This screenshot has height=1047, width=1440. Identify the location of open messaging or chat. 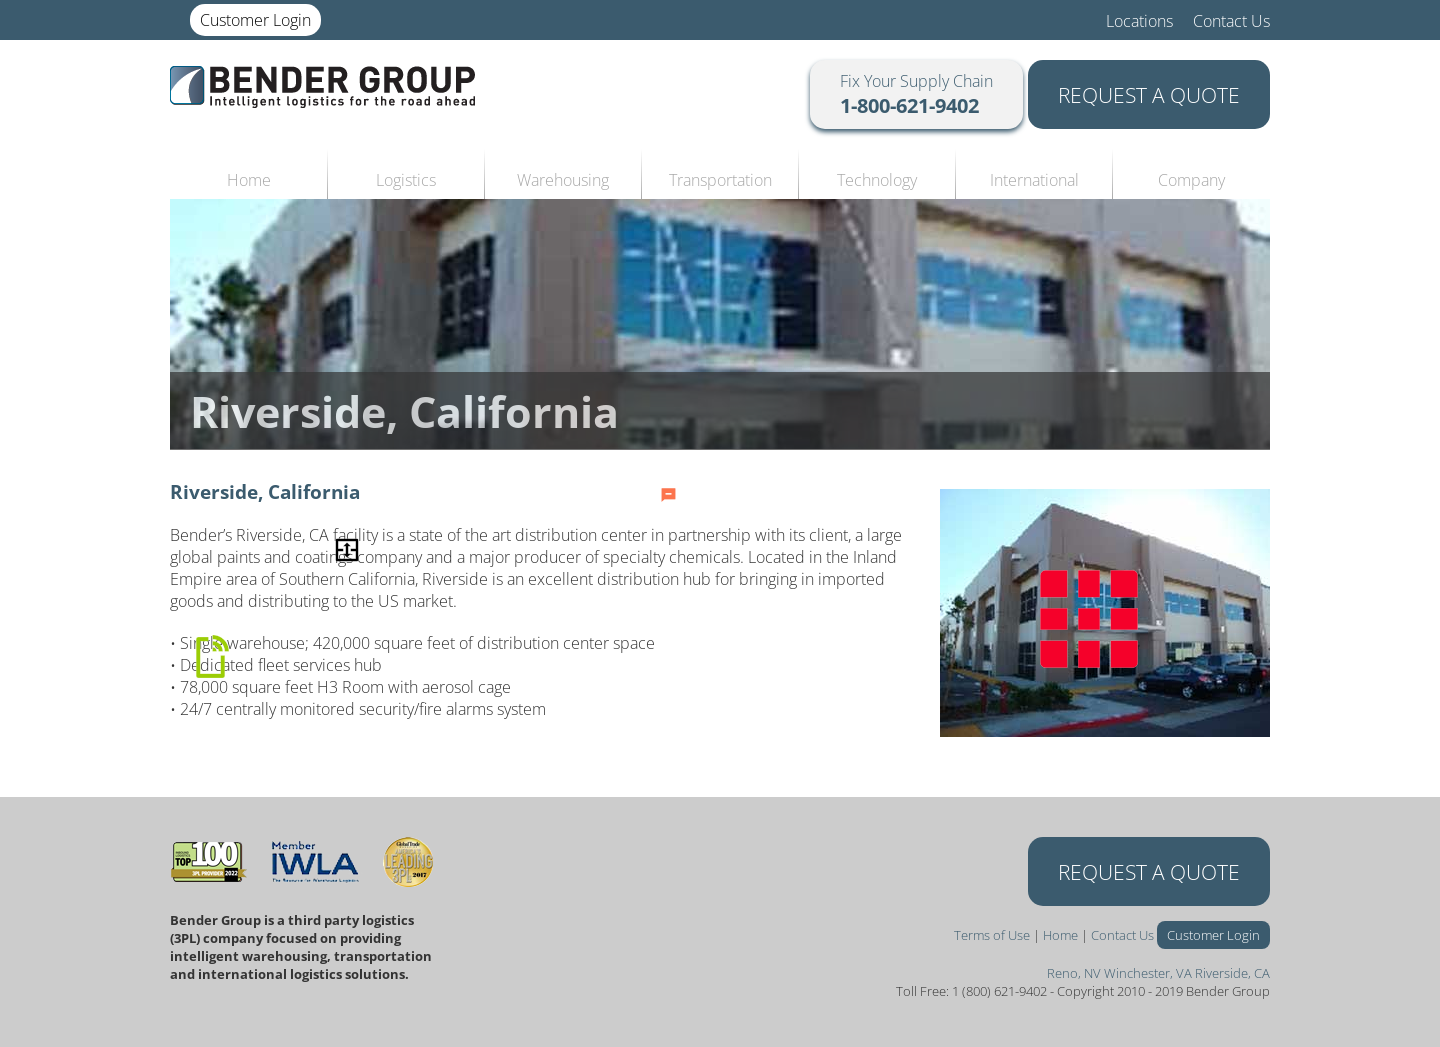
(668, 494).